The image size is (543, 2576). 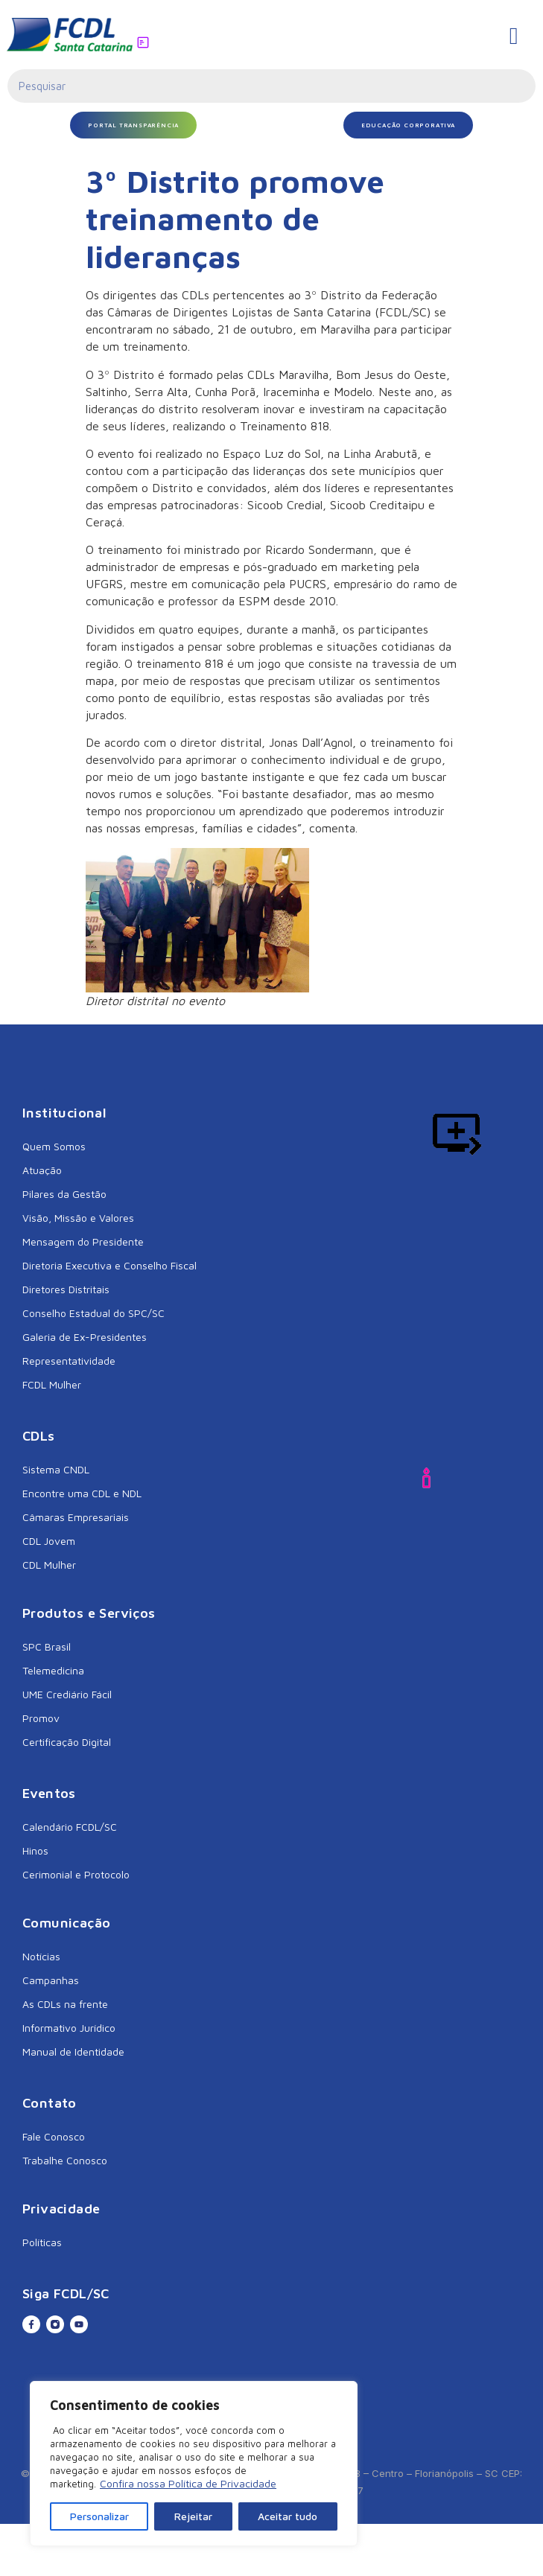 I want to click on add to play next in queue, so click(x=456, y=1132).